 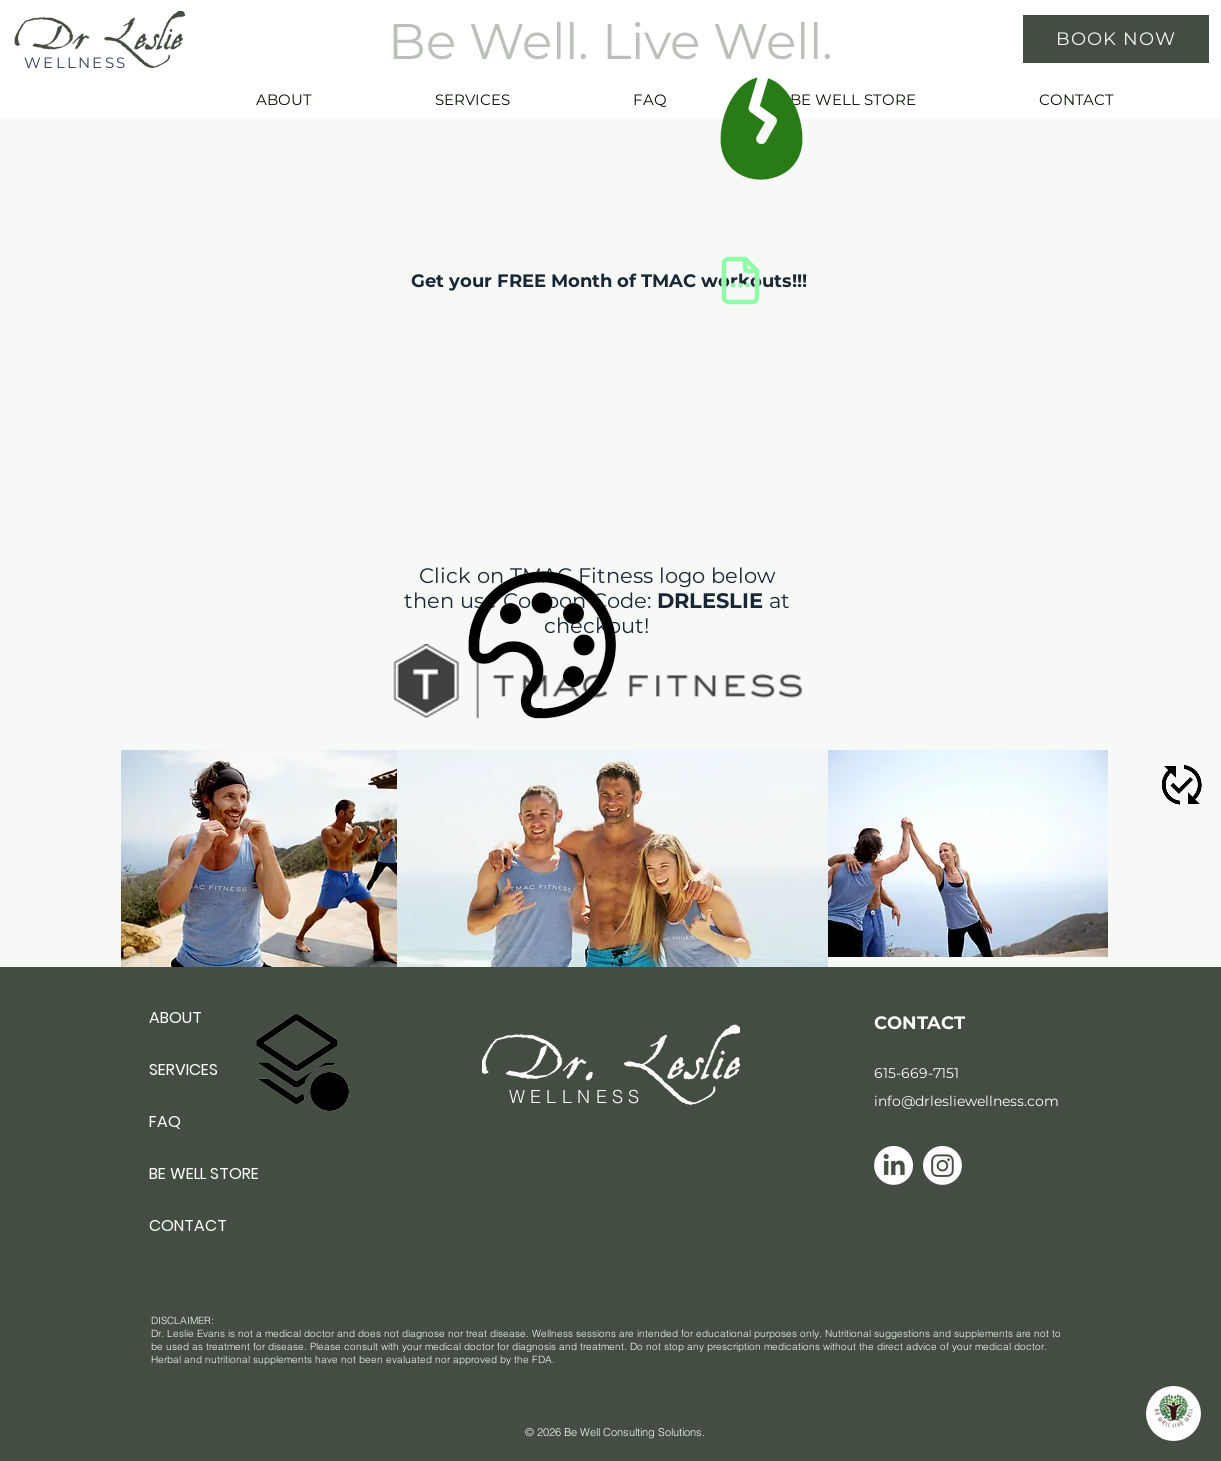 What do you see at coordinates (1182, 785) in the screenshot?
I see `indicates content has been published with recent changes` at bounding box center [1182, 785].